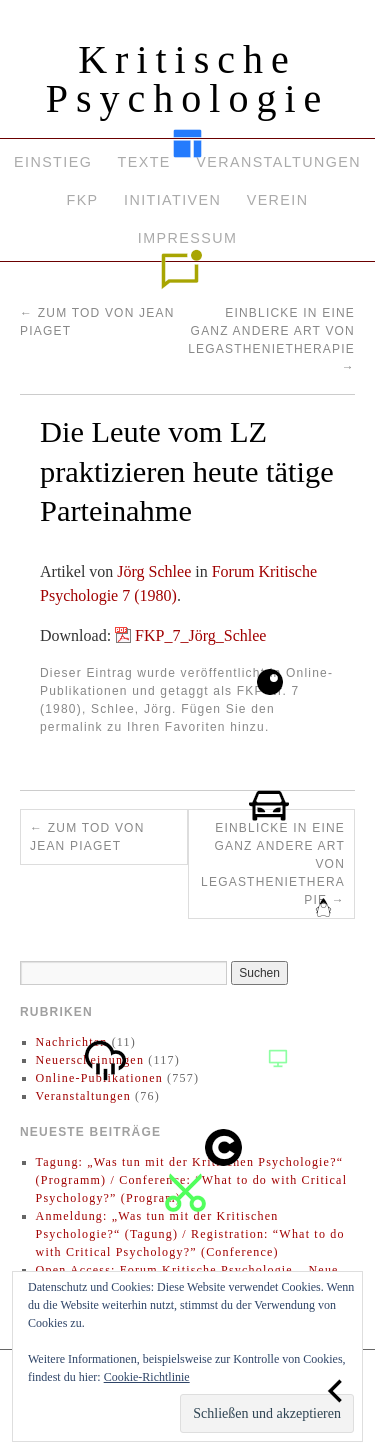 Image resolution: width=375 pixels, height=1454 pixels. What do you see at coordinates (270, 682) in the screenshot?
I see `open inoreader rss feed reader` at bounding box center [270, 682].